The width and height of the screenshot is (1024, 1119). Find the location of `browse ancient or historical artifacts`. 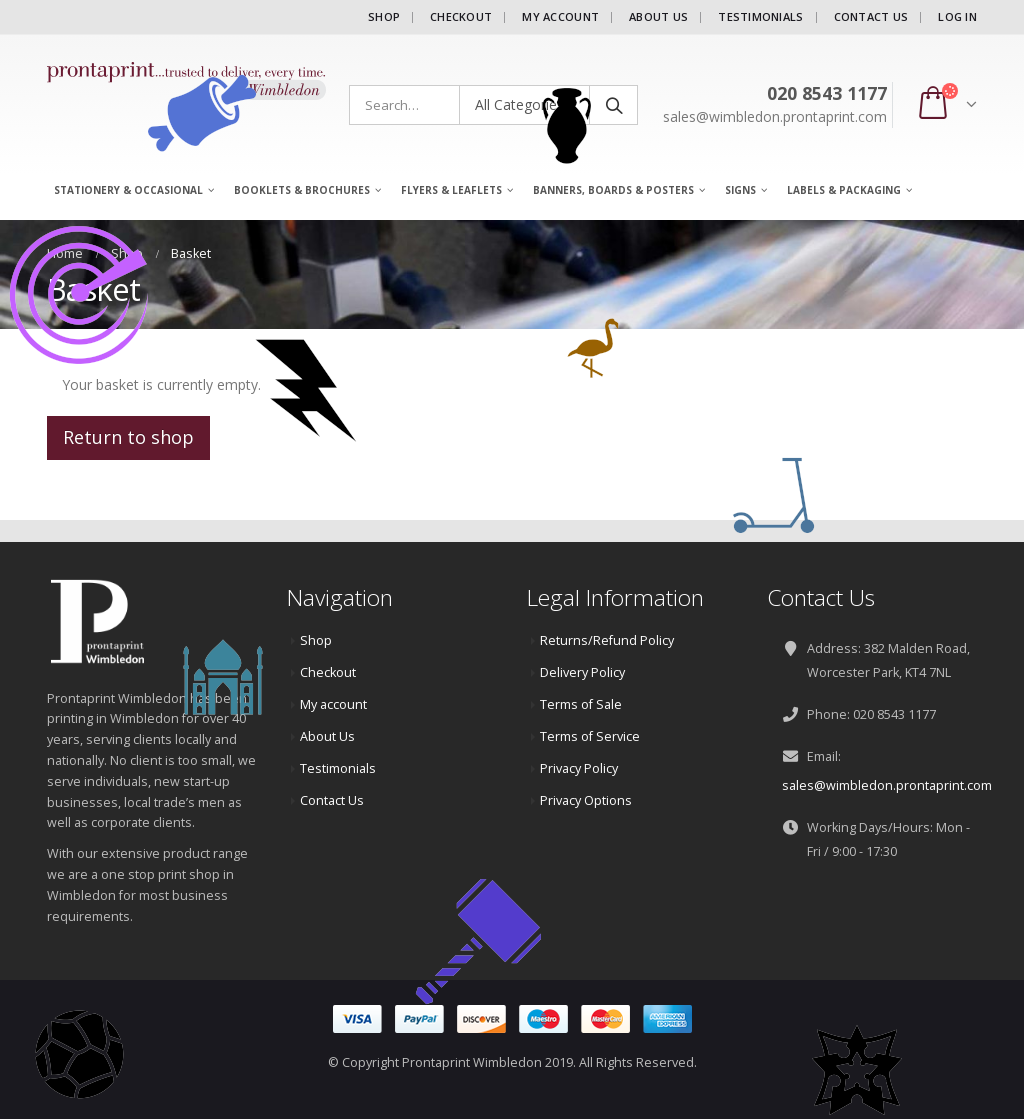

browse ancient or historical artifacts is located at coordinates (567, 126).